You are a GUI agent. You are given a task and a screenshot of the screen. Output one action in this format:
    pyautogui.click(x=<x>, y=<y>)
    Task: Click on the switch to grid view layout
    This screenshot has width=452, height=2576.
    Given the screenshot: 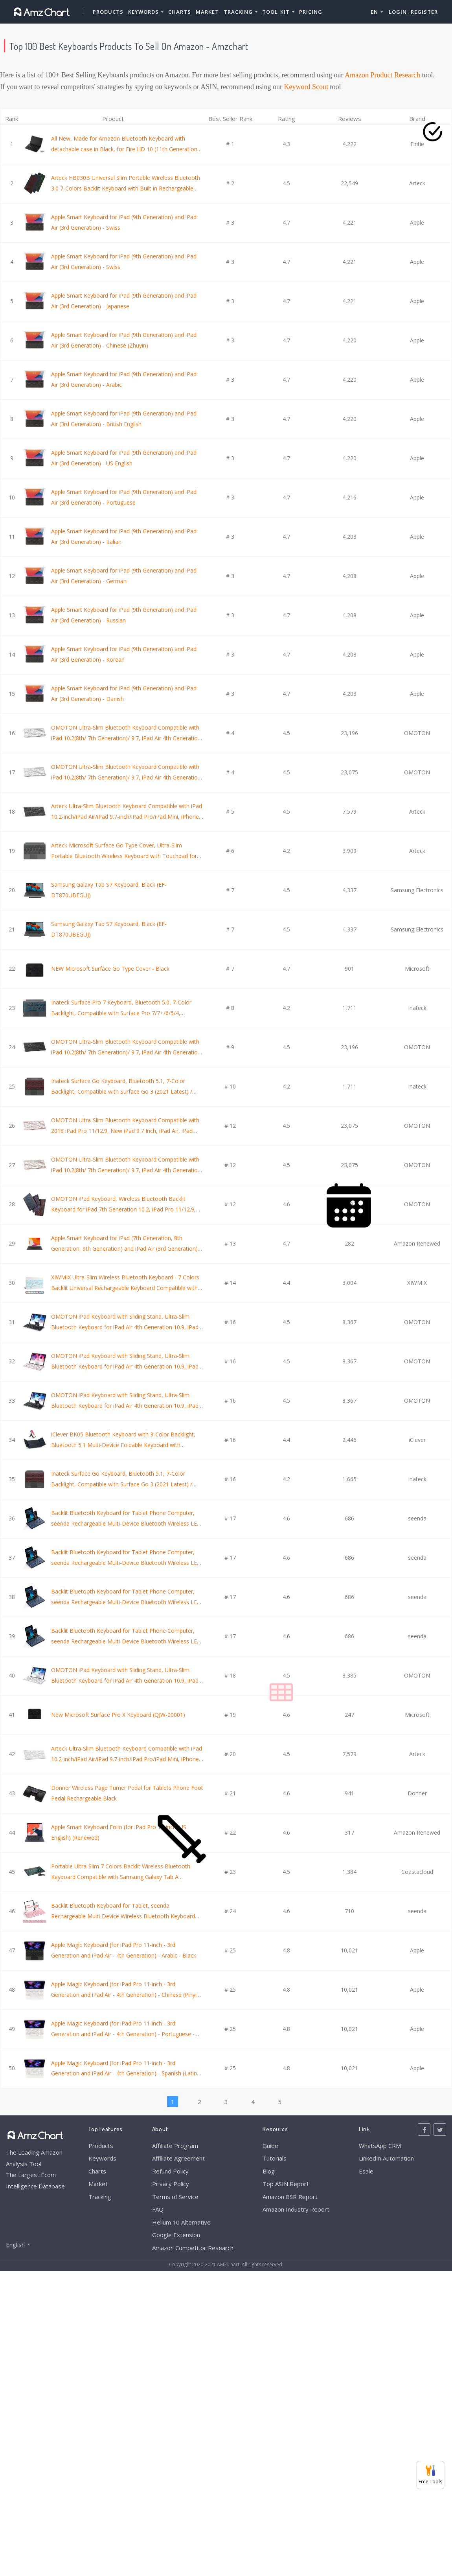 What is the action you would take?
    pyautogui.click(x=281, y=1692)
    